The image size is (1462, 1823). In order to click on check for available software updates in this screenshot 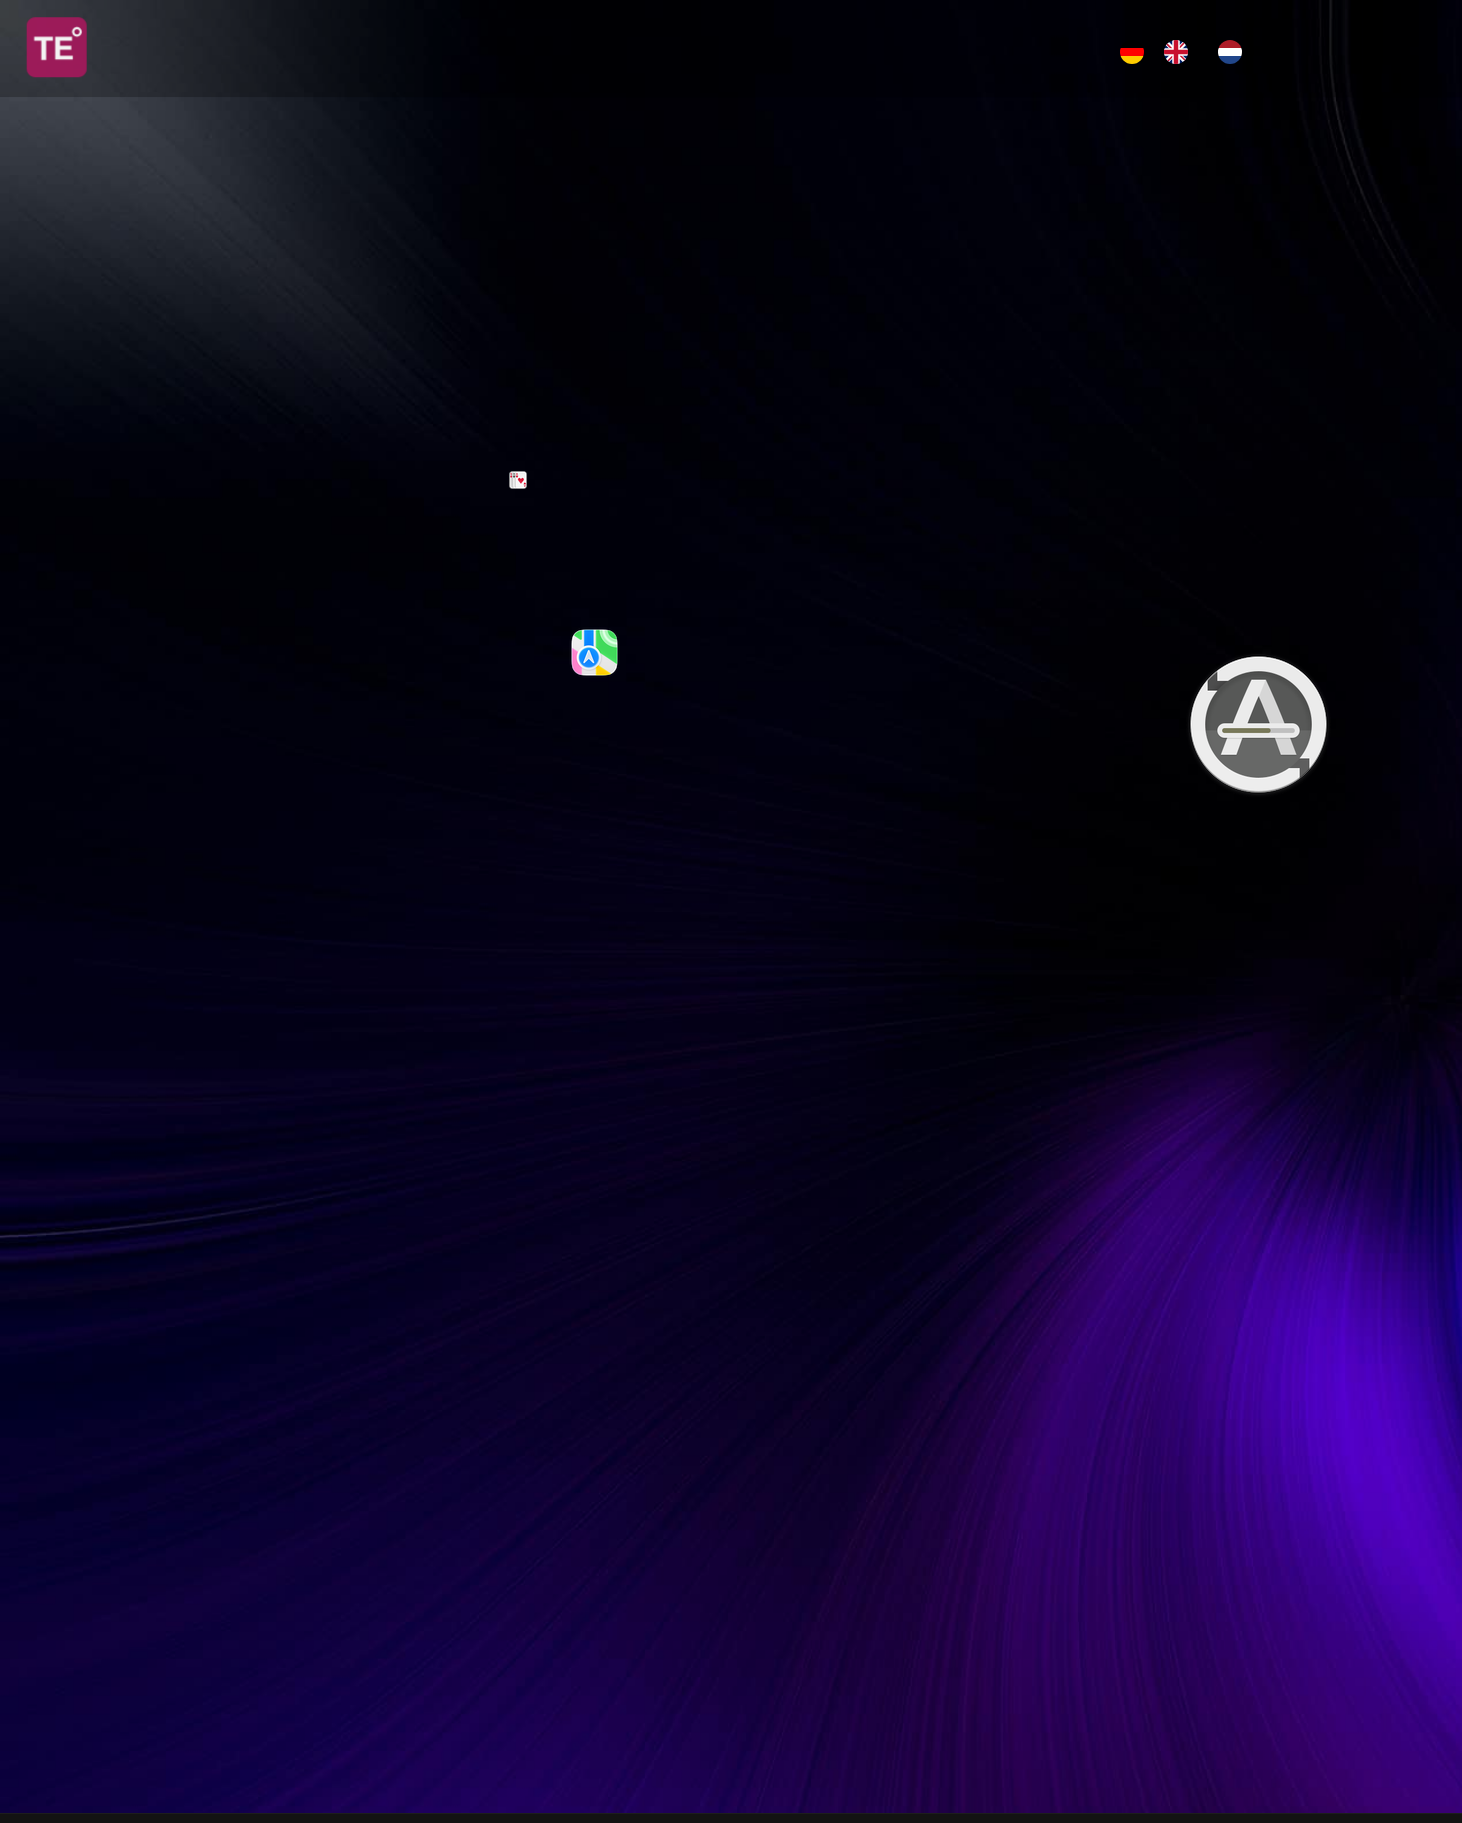, I will do `click(1258, 724)`.